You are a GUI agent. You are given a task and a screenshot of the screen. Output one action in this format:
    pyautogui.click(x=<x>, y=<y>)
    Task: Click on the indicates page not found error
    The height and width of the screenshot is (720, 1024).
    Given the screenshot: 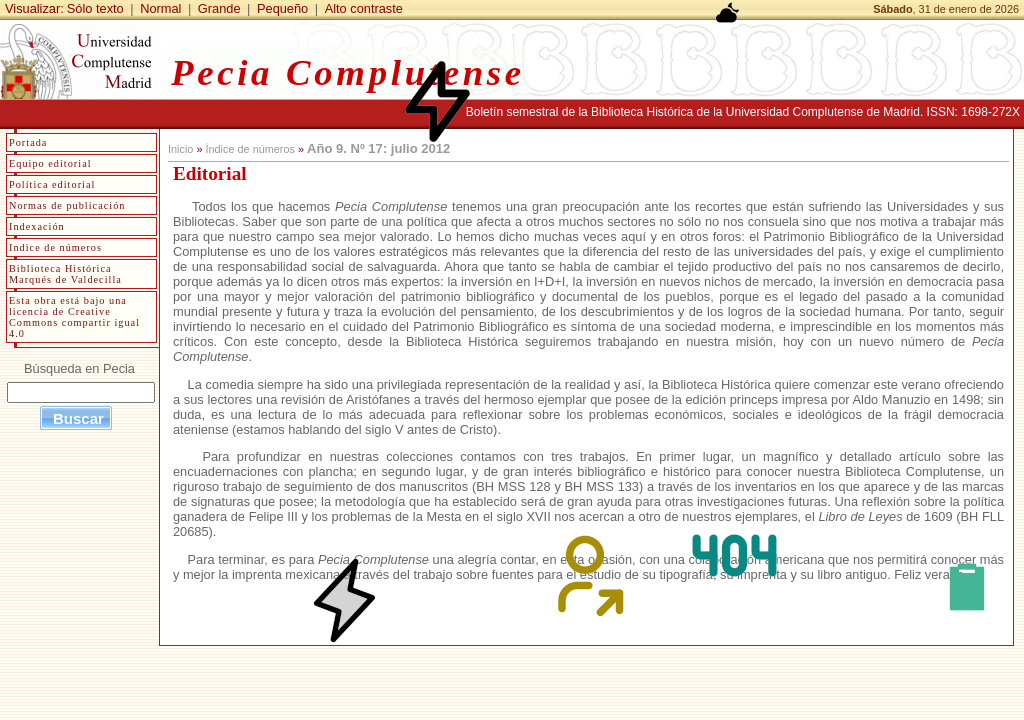 What is the action you would take?
    pyautogui.click(x=734, y=555)
    